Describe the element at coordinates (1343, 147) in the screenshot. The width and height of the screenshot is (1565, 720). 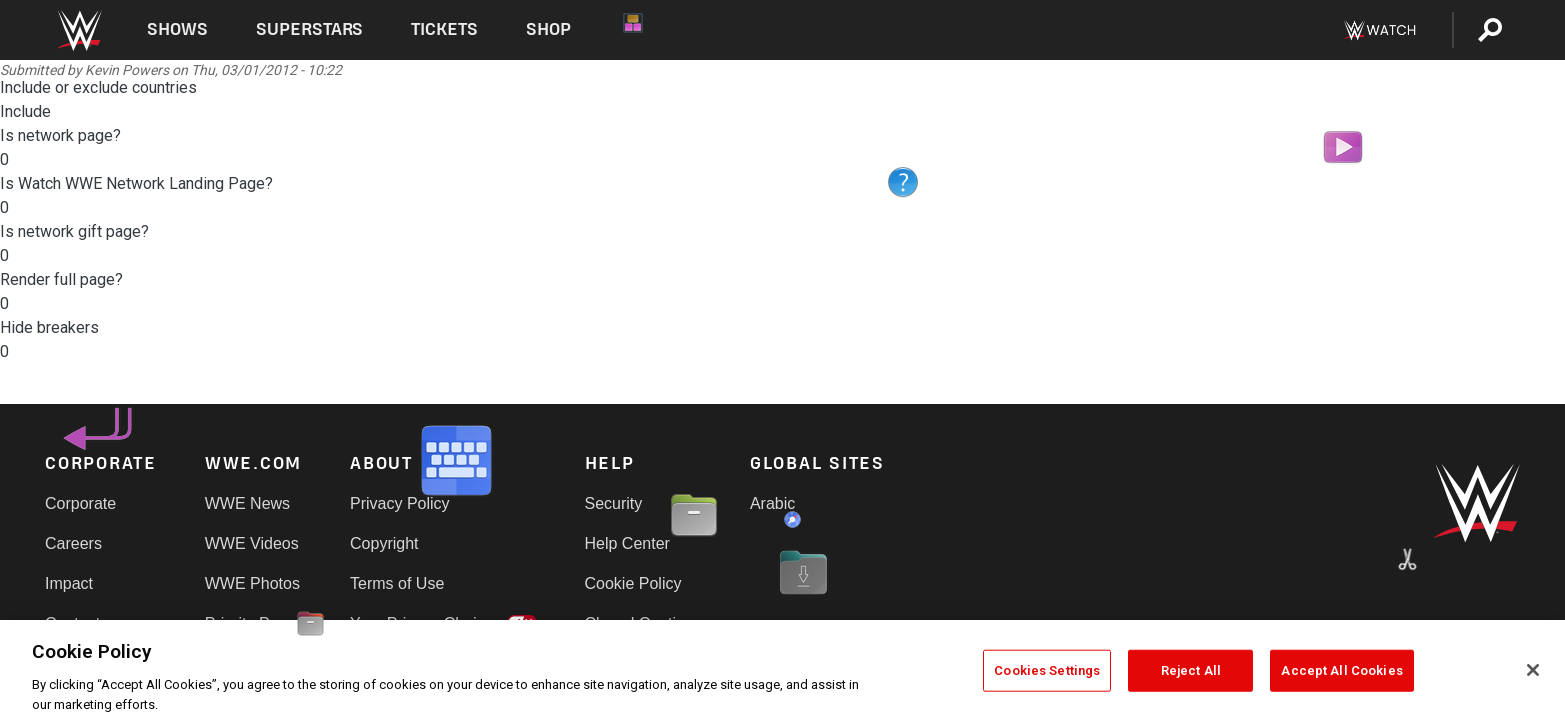
I see `open the GNOME Videos (Totem) media player` at that location.